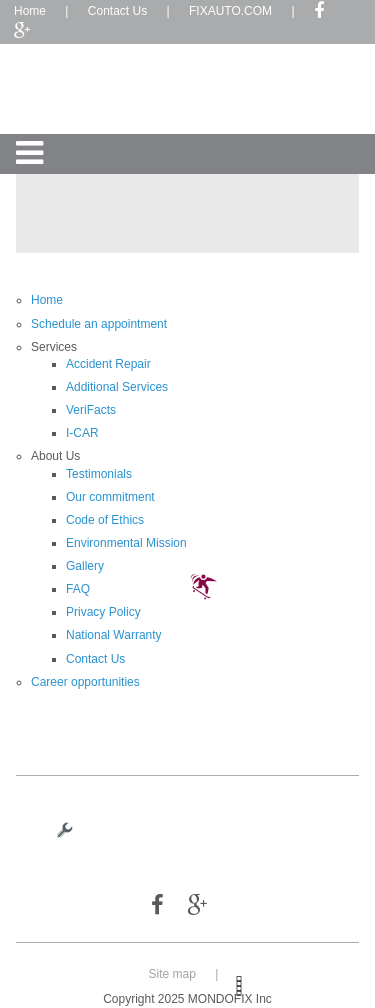 The height and width of the screenshot is (1008, 375). I want to click on access settings or configuration options, so click(65, 830).